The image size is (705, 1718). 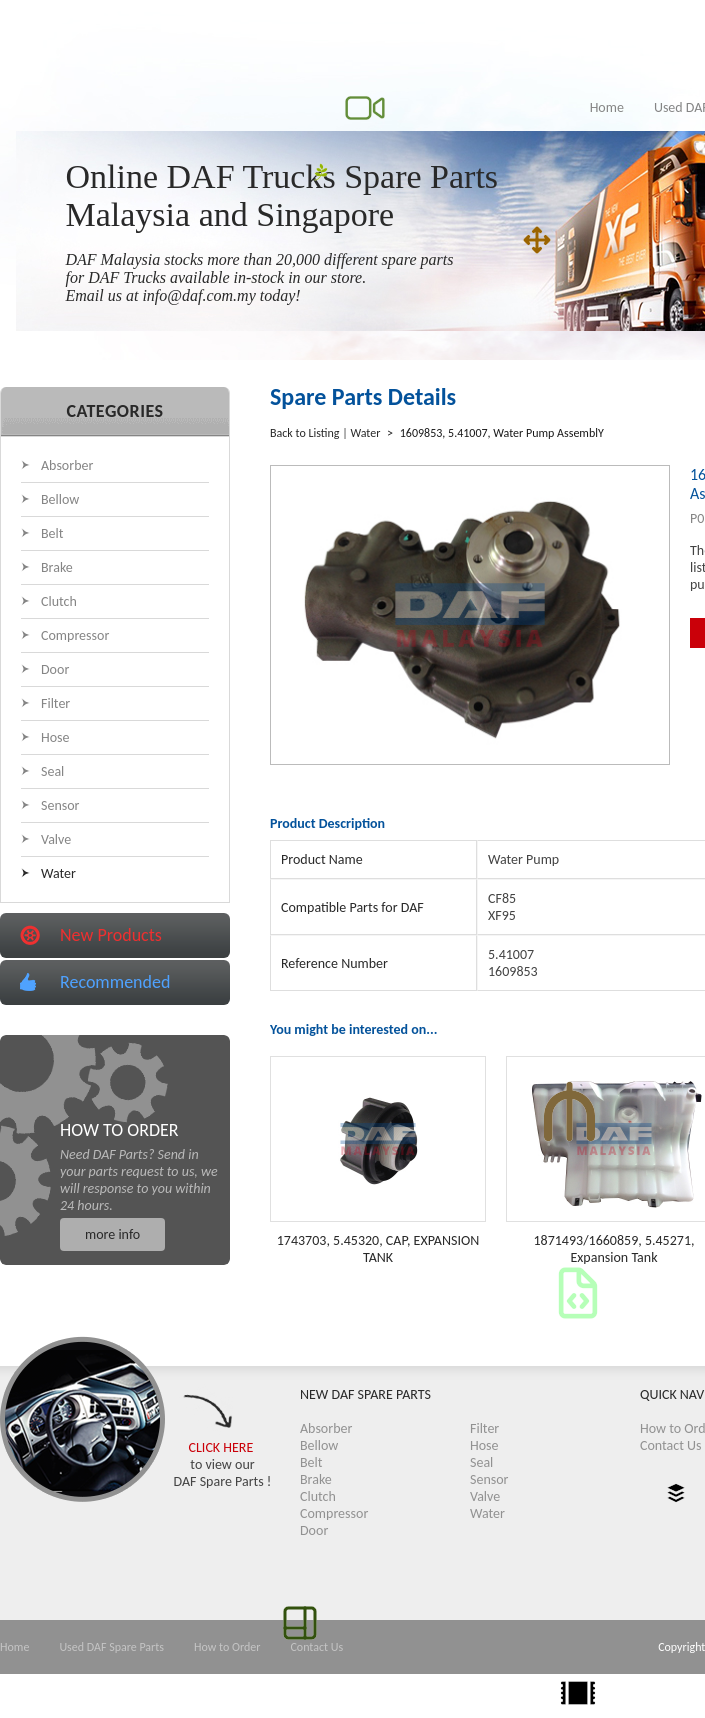 What do you see at coordinates (578, 1693) in the screenshot?
I see `view rug or carpet products` at bounding box center [578, 1693].